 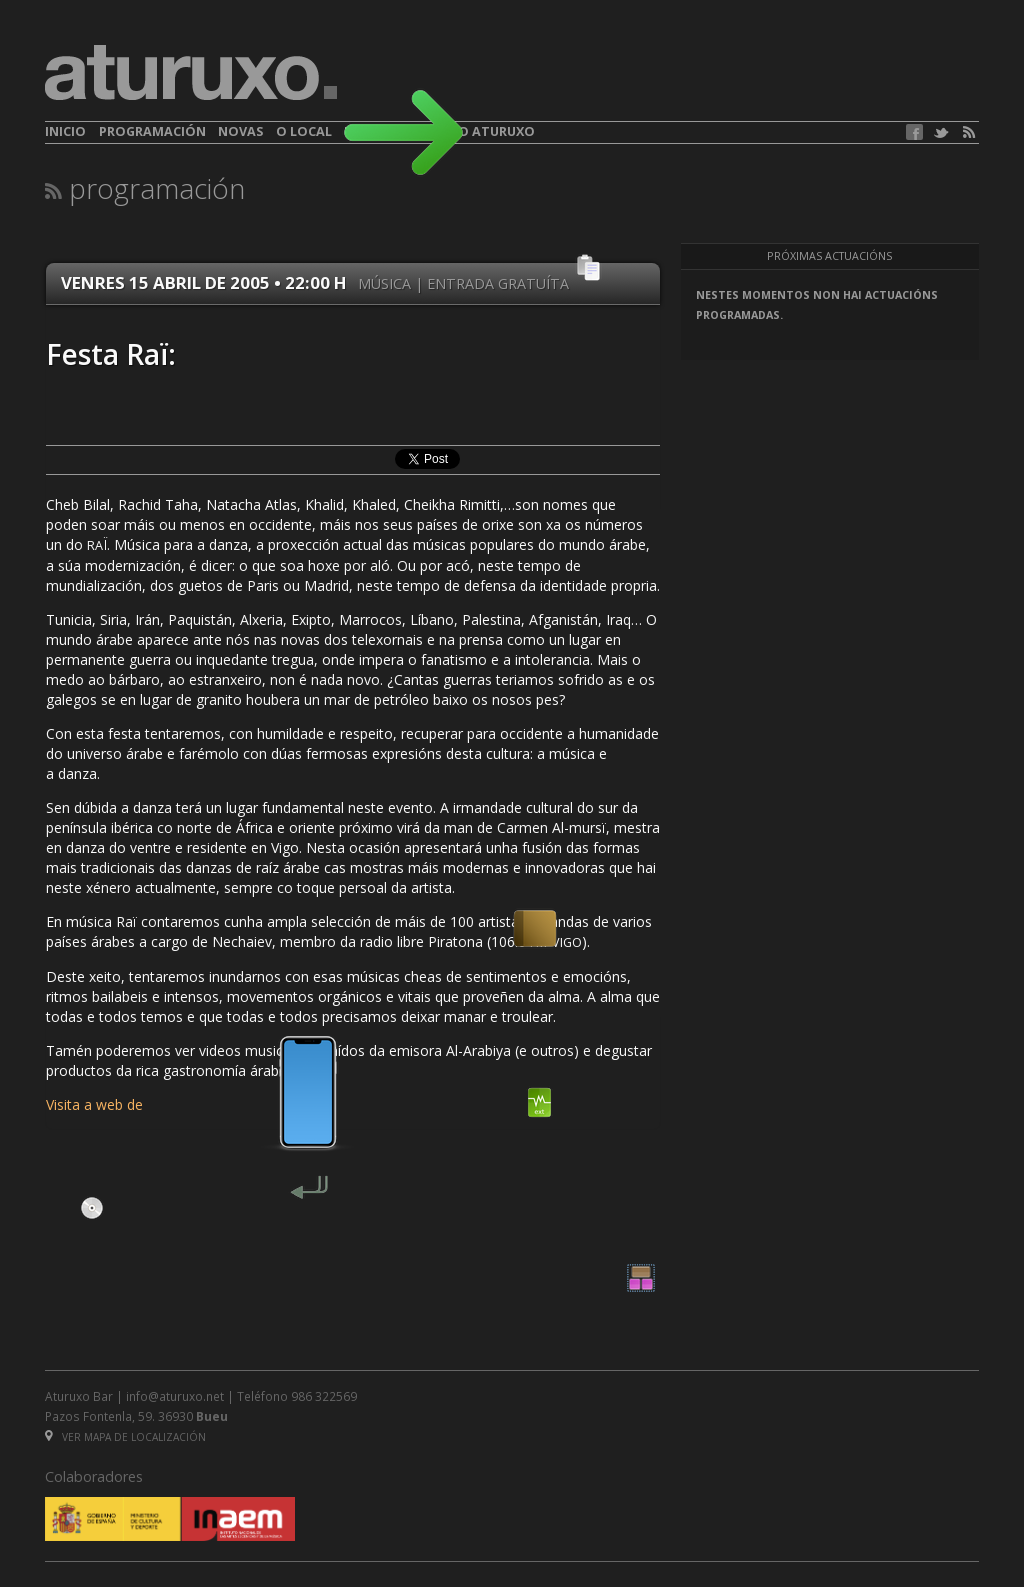 What do you see at coordinates (588, 267) in the screenshot?
I see `paste content from clipboard` at bounding box center [588, 267].